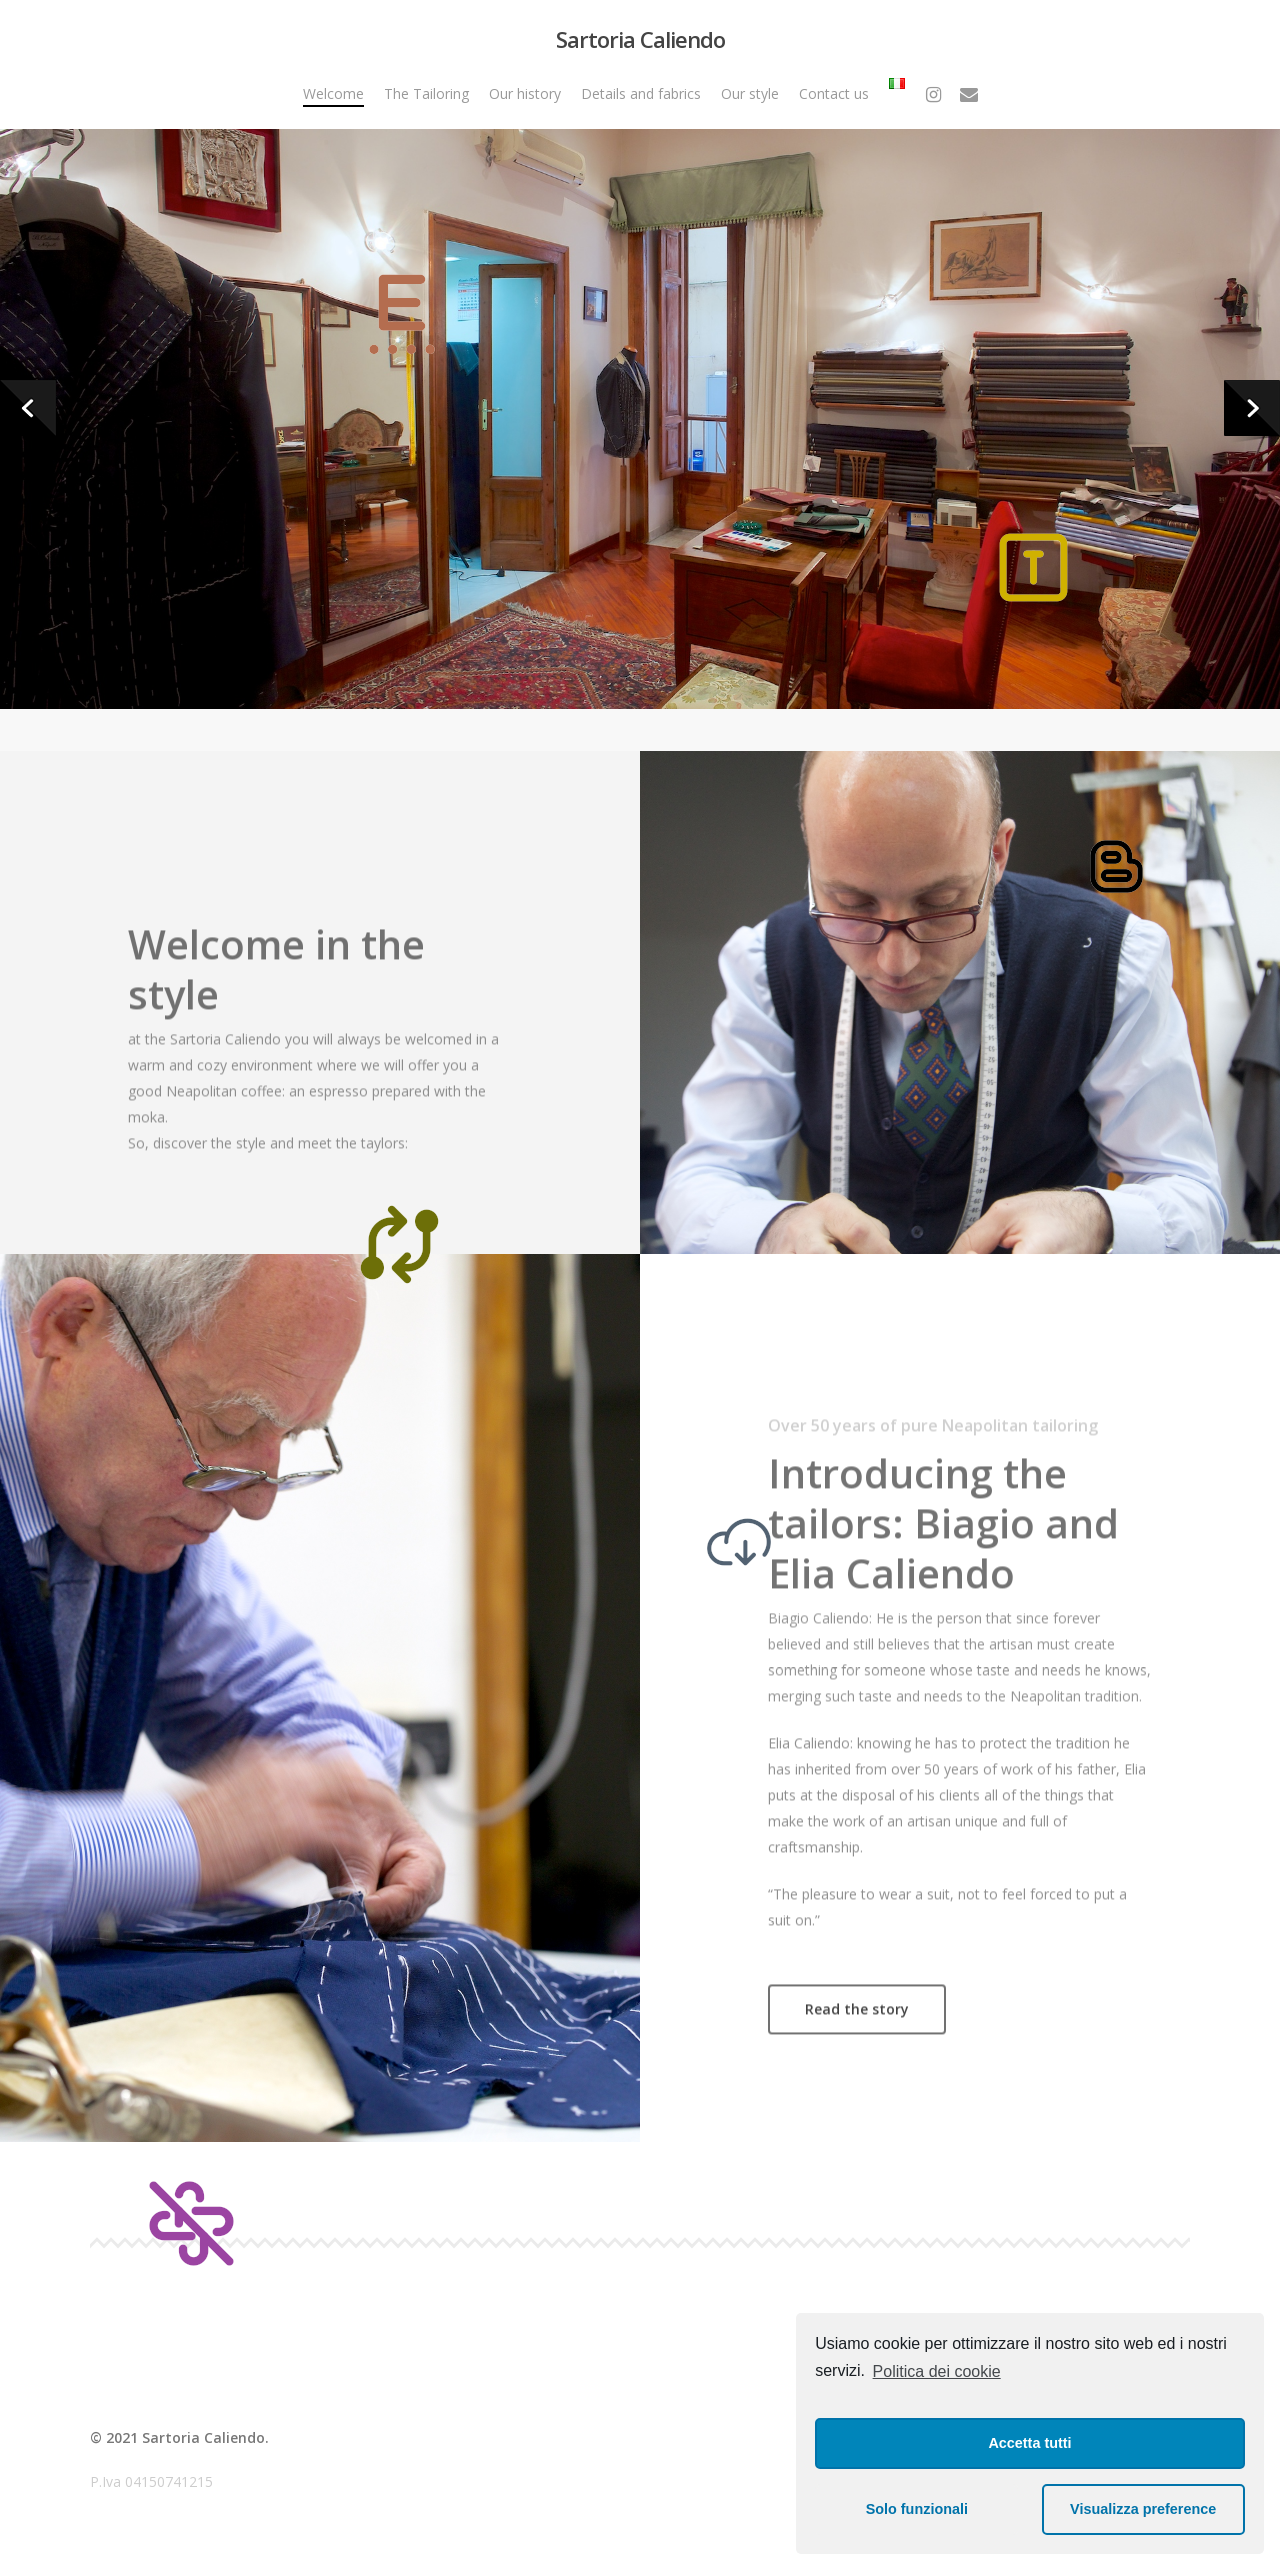  What do you see at coordinates (399, 1244) in the screenshot?
I see `swap or exchange items` at bounding box center [399, 1244].